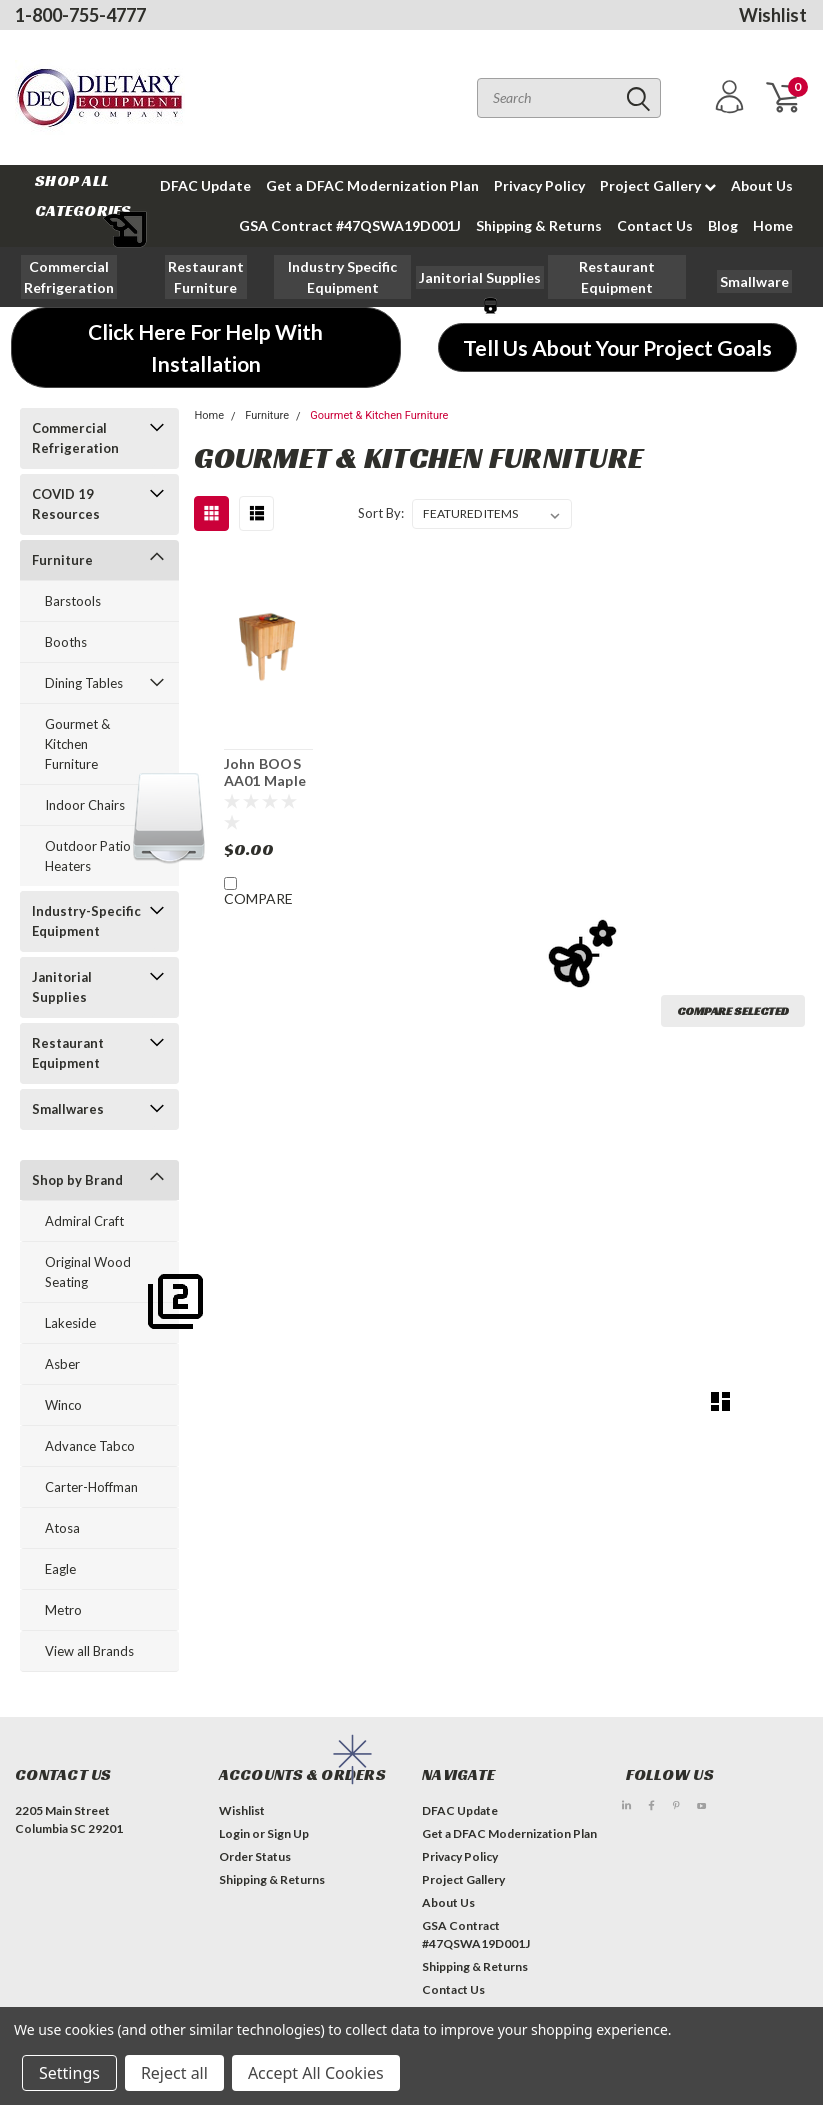 The height and width of the screenshot is (2105, 823). I want to click on access the main dashboard, so click(720, 1401).